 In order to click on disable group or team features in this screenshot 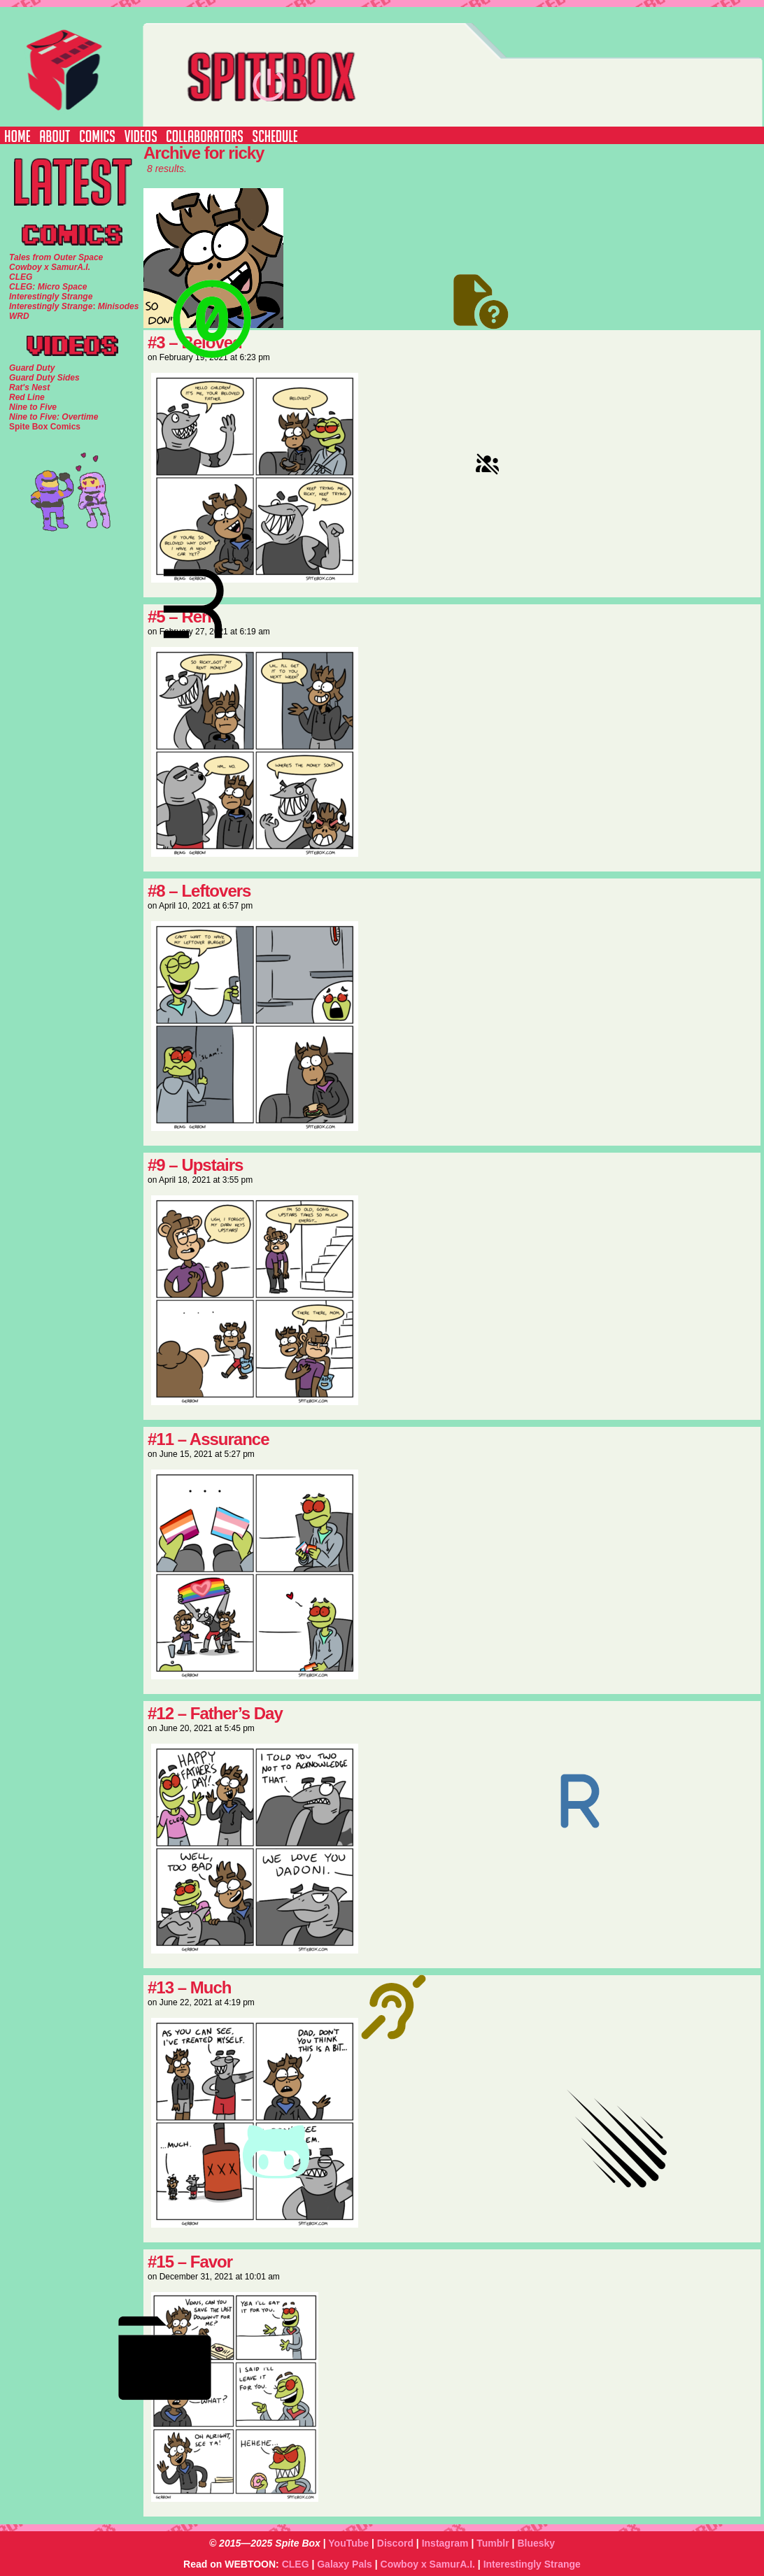, I will do `click(487, 464)`.